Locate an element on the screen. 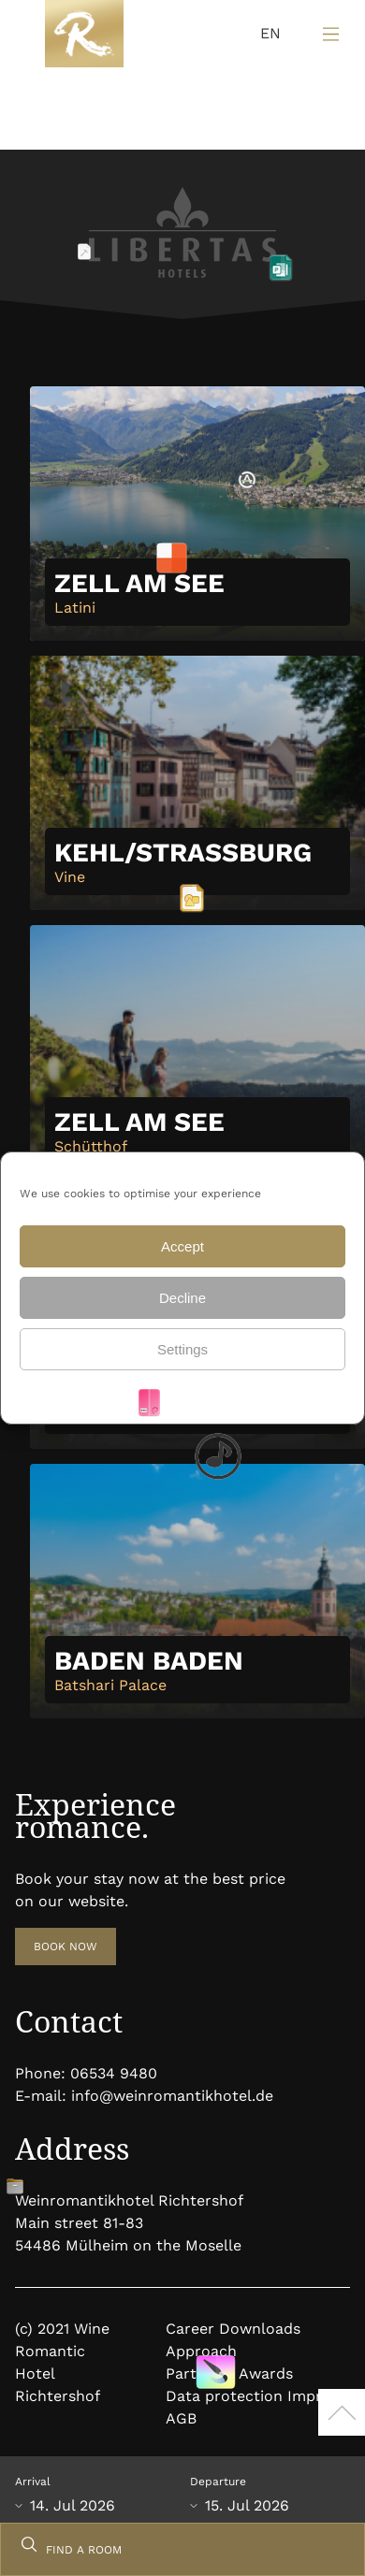  a makefile used for building or compiling software is located at coordinates (84, 252).